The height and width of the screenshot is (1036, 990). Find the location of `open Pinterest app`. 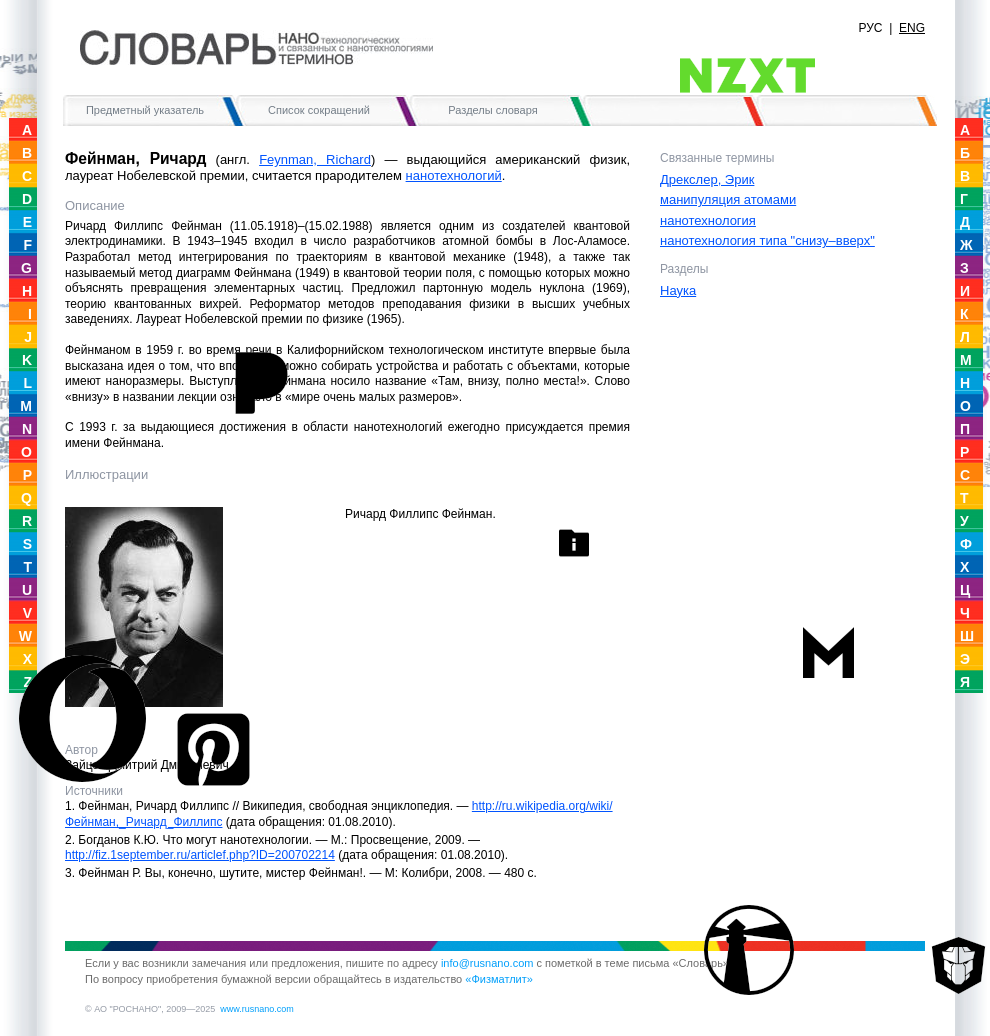

open Pinterest app is located at coordinates (213, 749).